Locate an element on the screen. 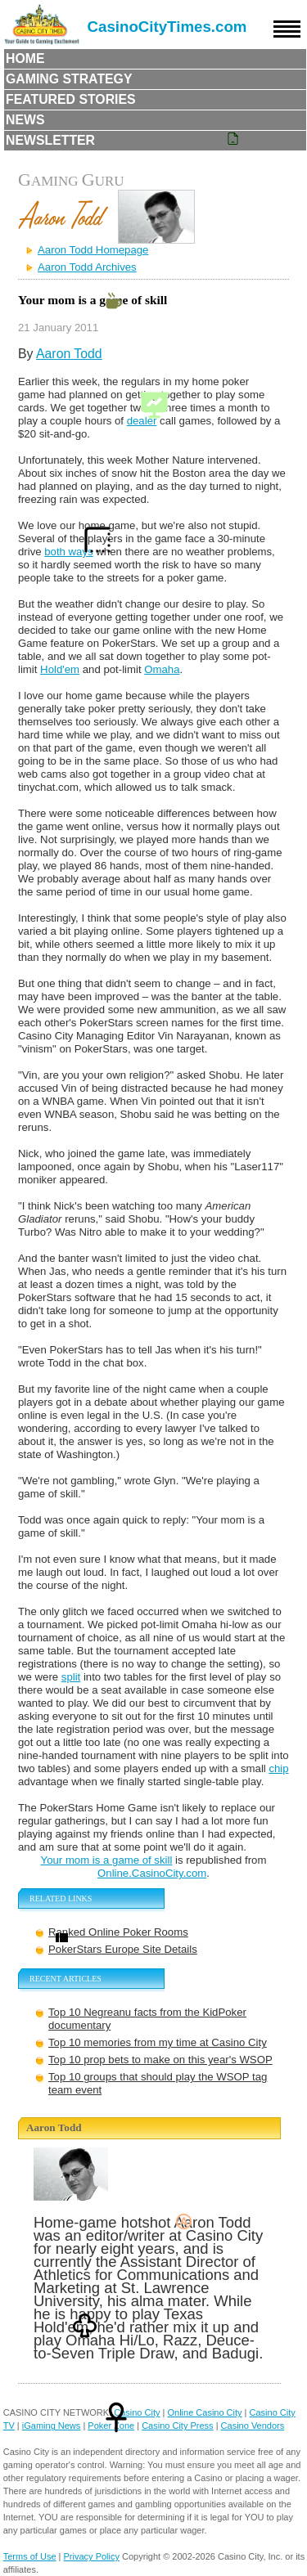  represents the clubs suit in a card game is located at coordinates (84, 2325).